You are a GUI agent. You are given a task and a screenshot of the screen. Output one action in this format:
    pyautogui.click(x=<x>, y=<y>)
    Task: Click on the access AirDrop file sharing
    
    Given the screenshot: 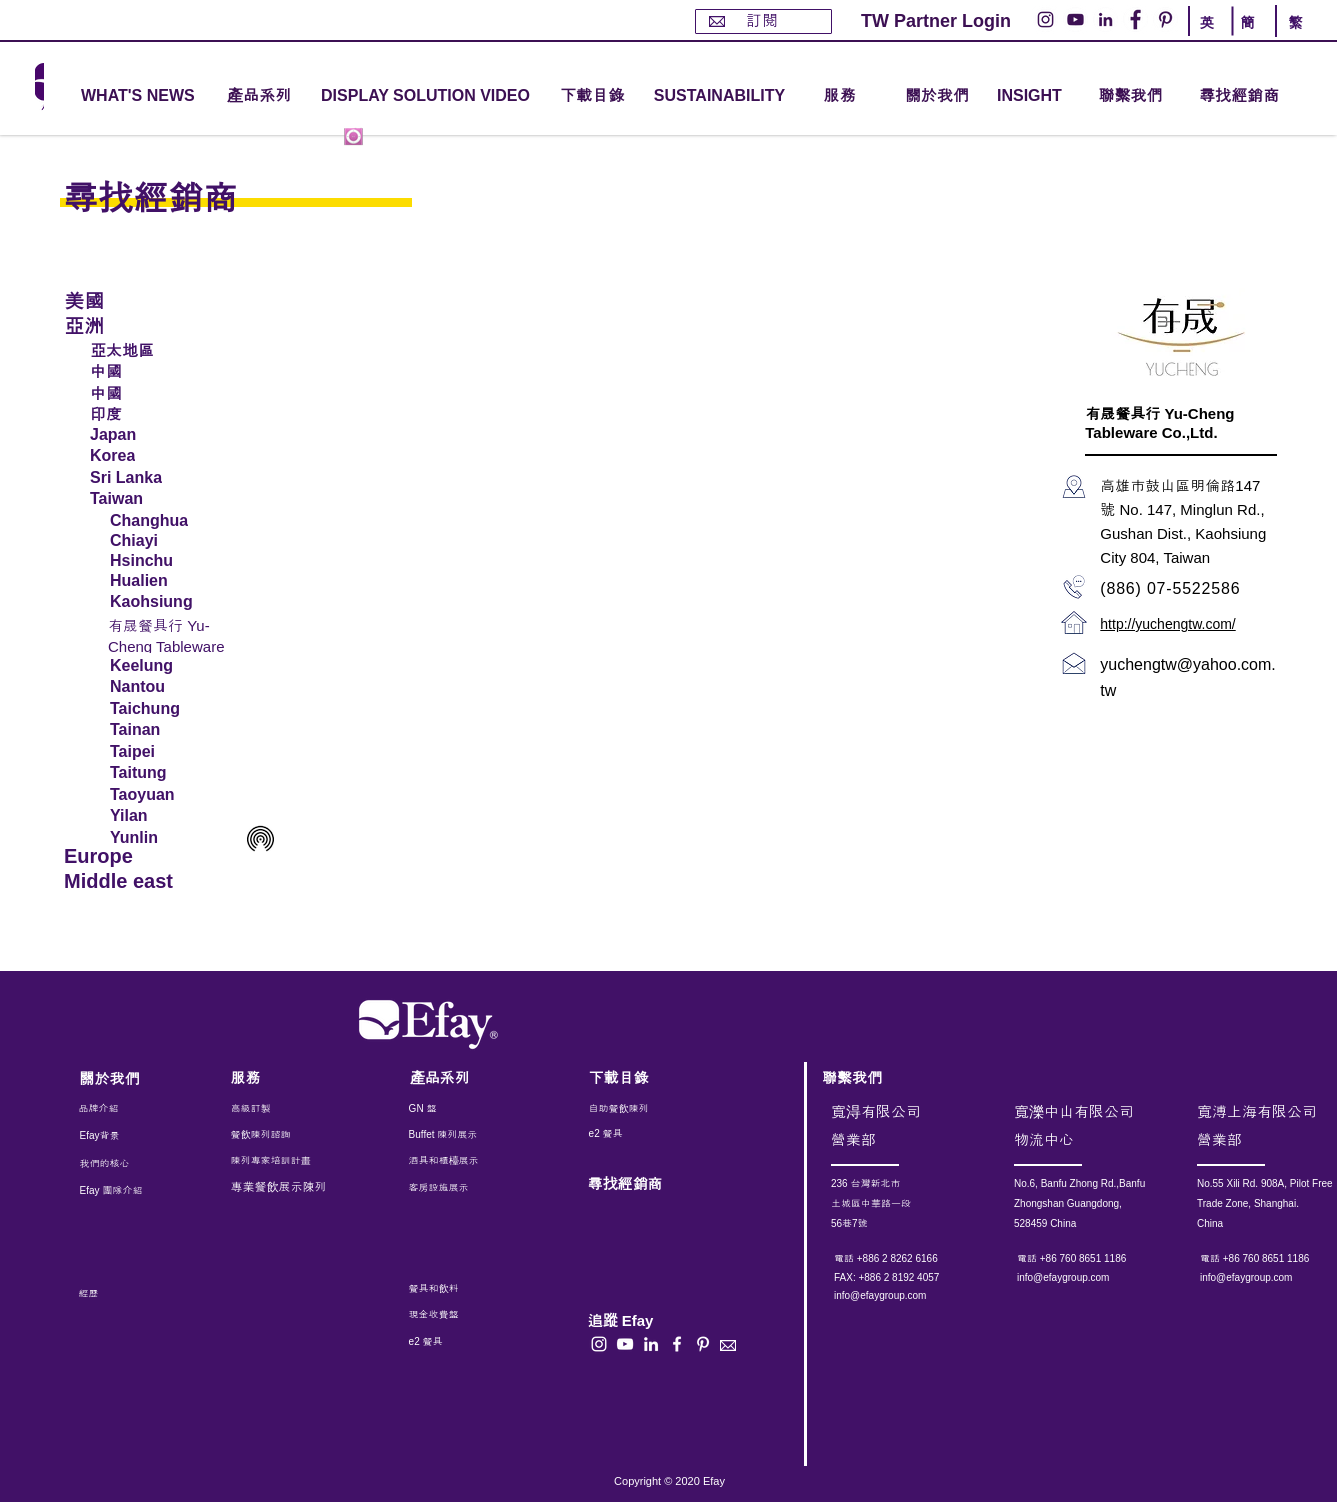 What is the action you would take?
    pyautogui.click(x=260, y=838)
    